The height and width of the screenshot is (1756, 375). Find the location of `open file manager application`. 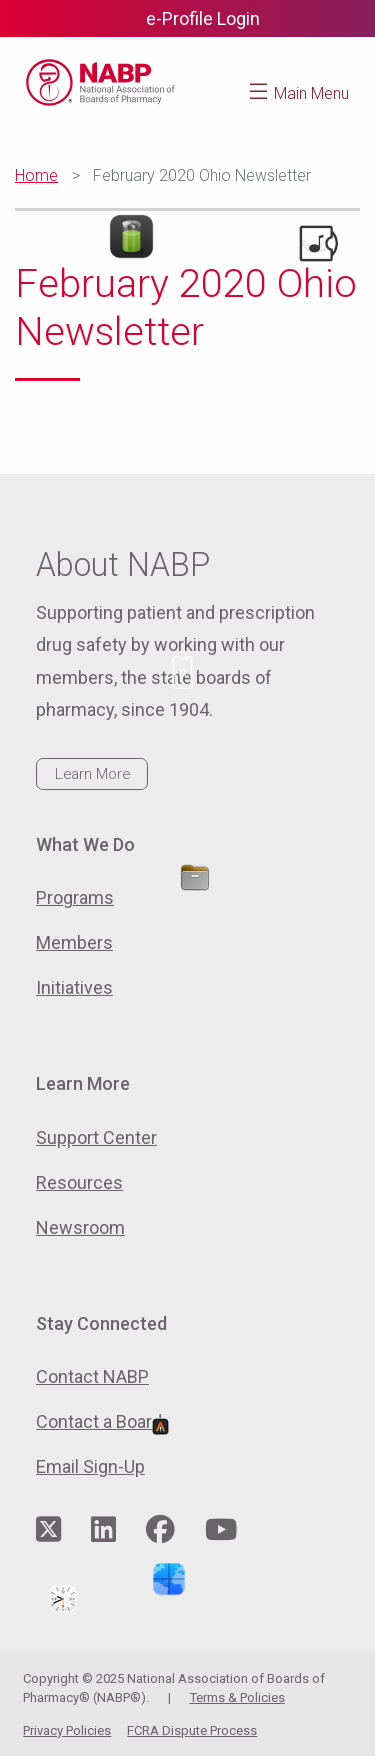

open file manager application is located at coordinates (195, 877).